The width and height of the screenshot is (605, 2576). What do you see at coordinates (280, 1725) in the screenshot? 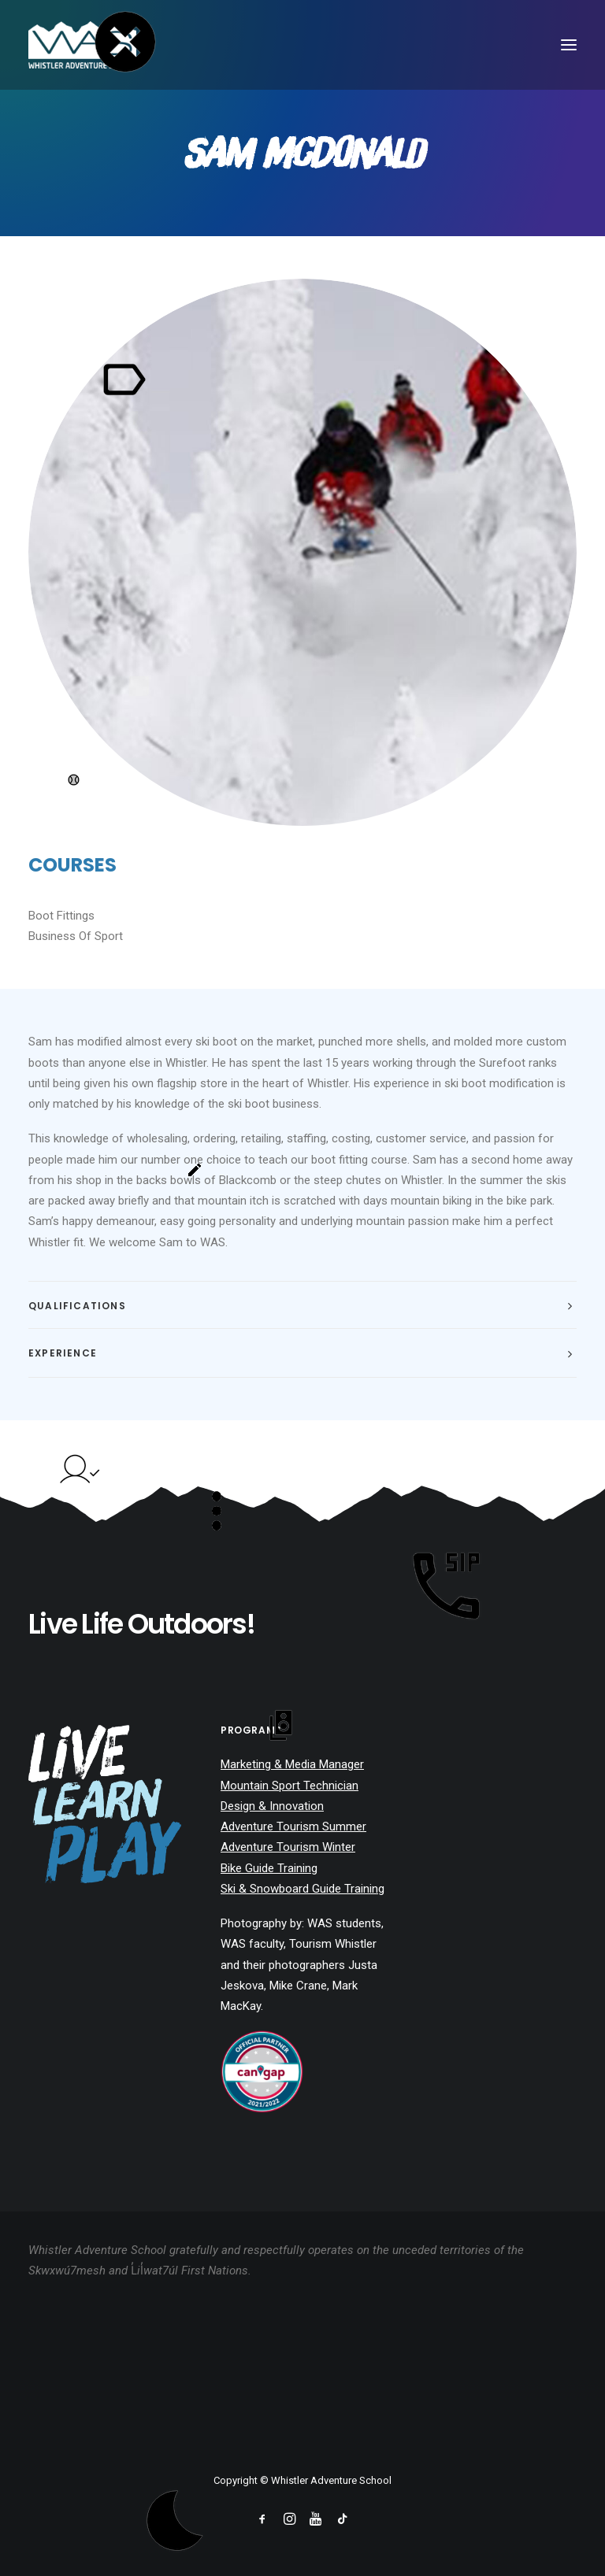
I see `manage connected speaker devices` at bounding box center [280, 1725].